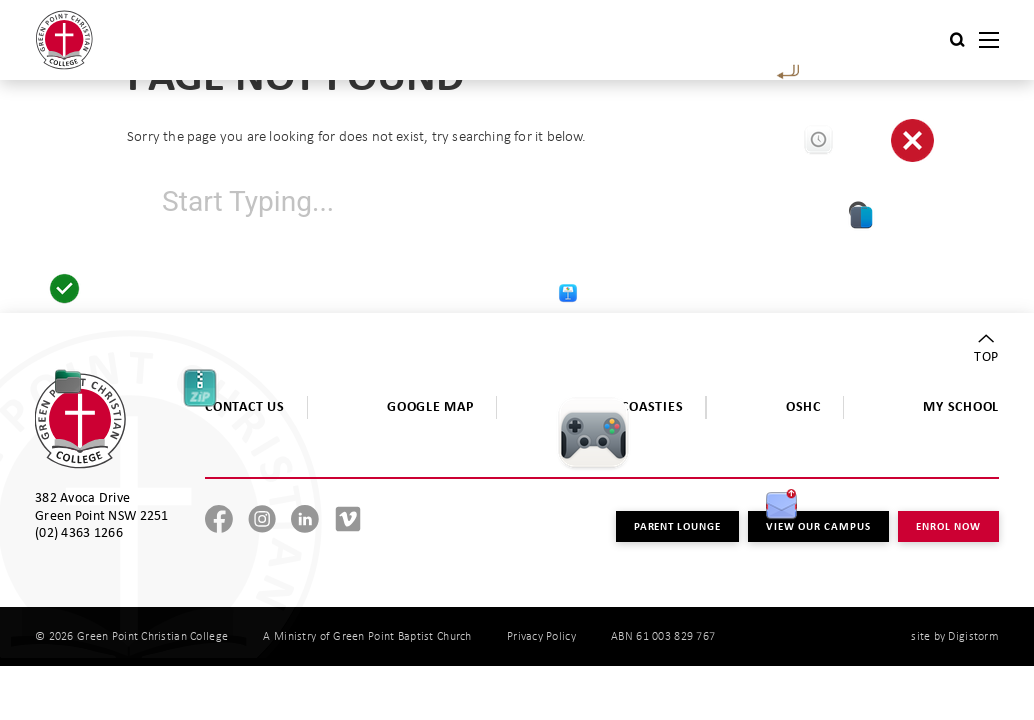 Image resolution: width=1034 pixels, height=720 pixels. I want to click on image is loading or processing, so click(818, 139).